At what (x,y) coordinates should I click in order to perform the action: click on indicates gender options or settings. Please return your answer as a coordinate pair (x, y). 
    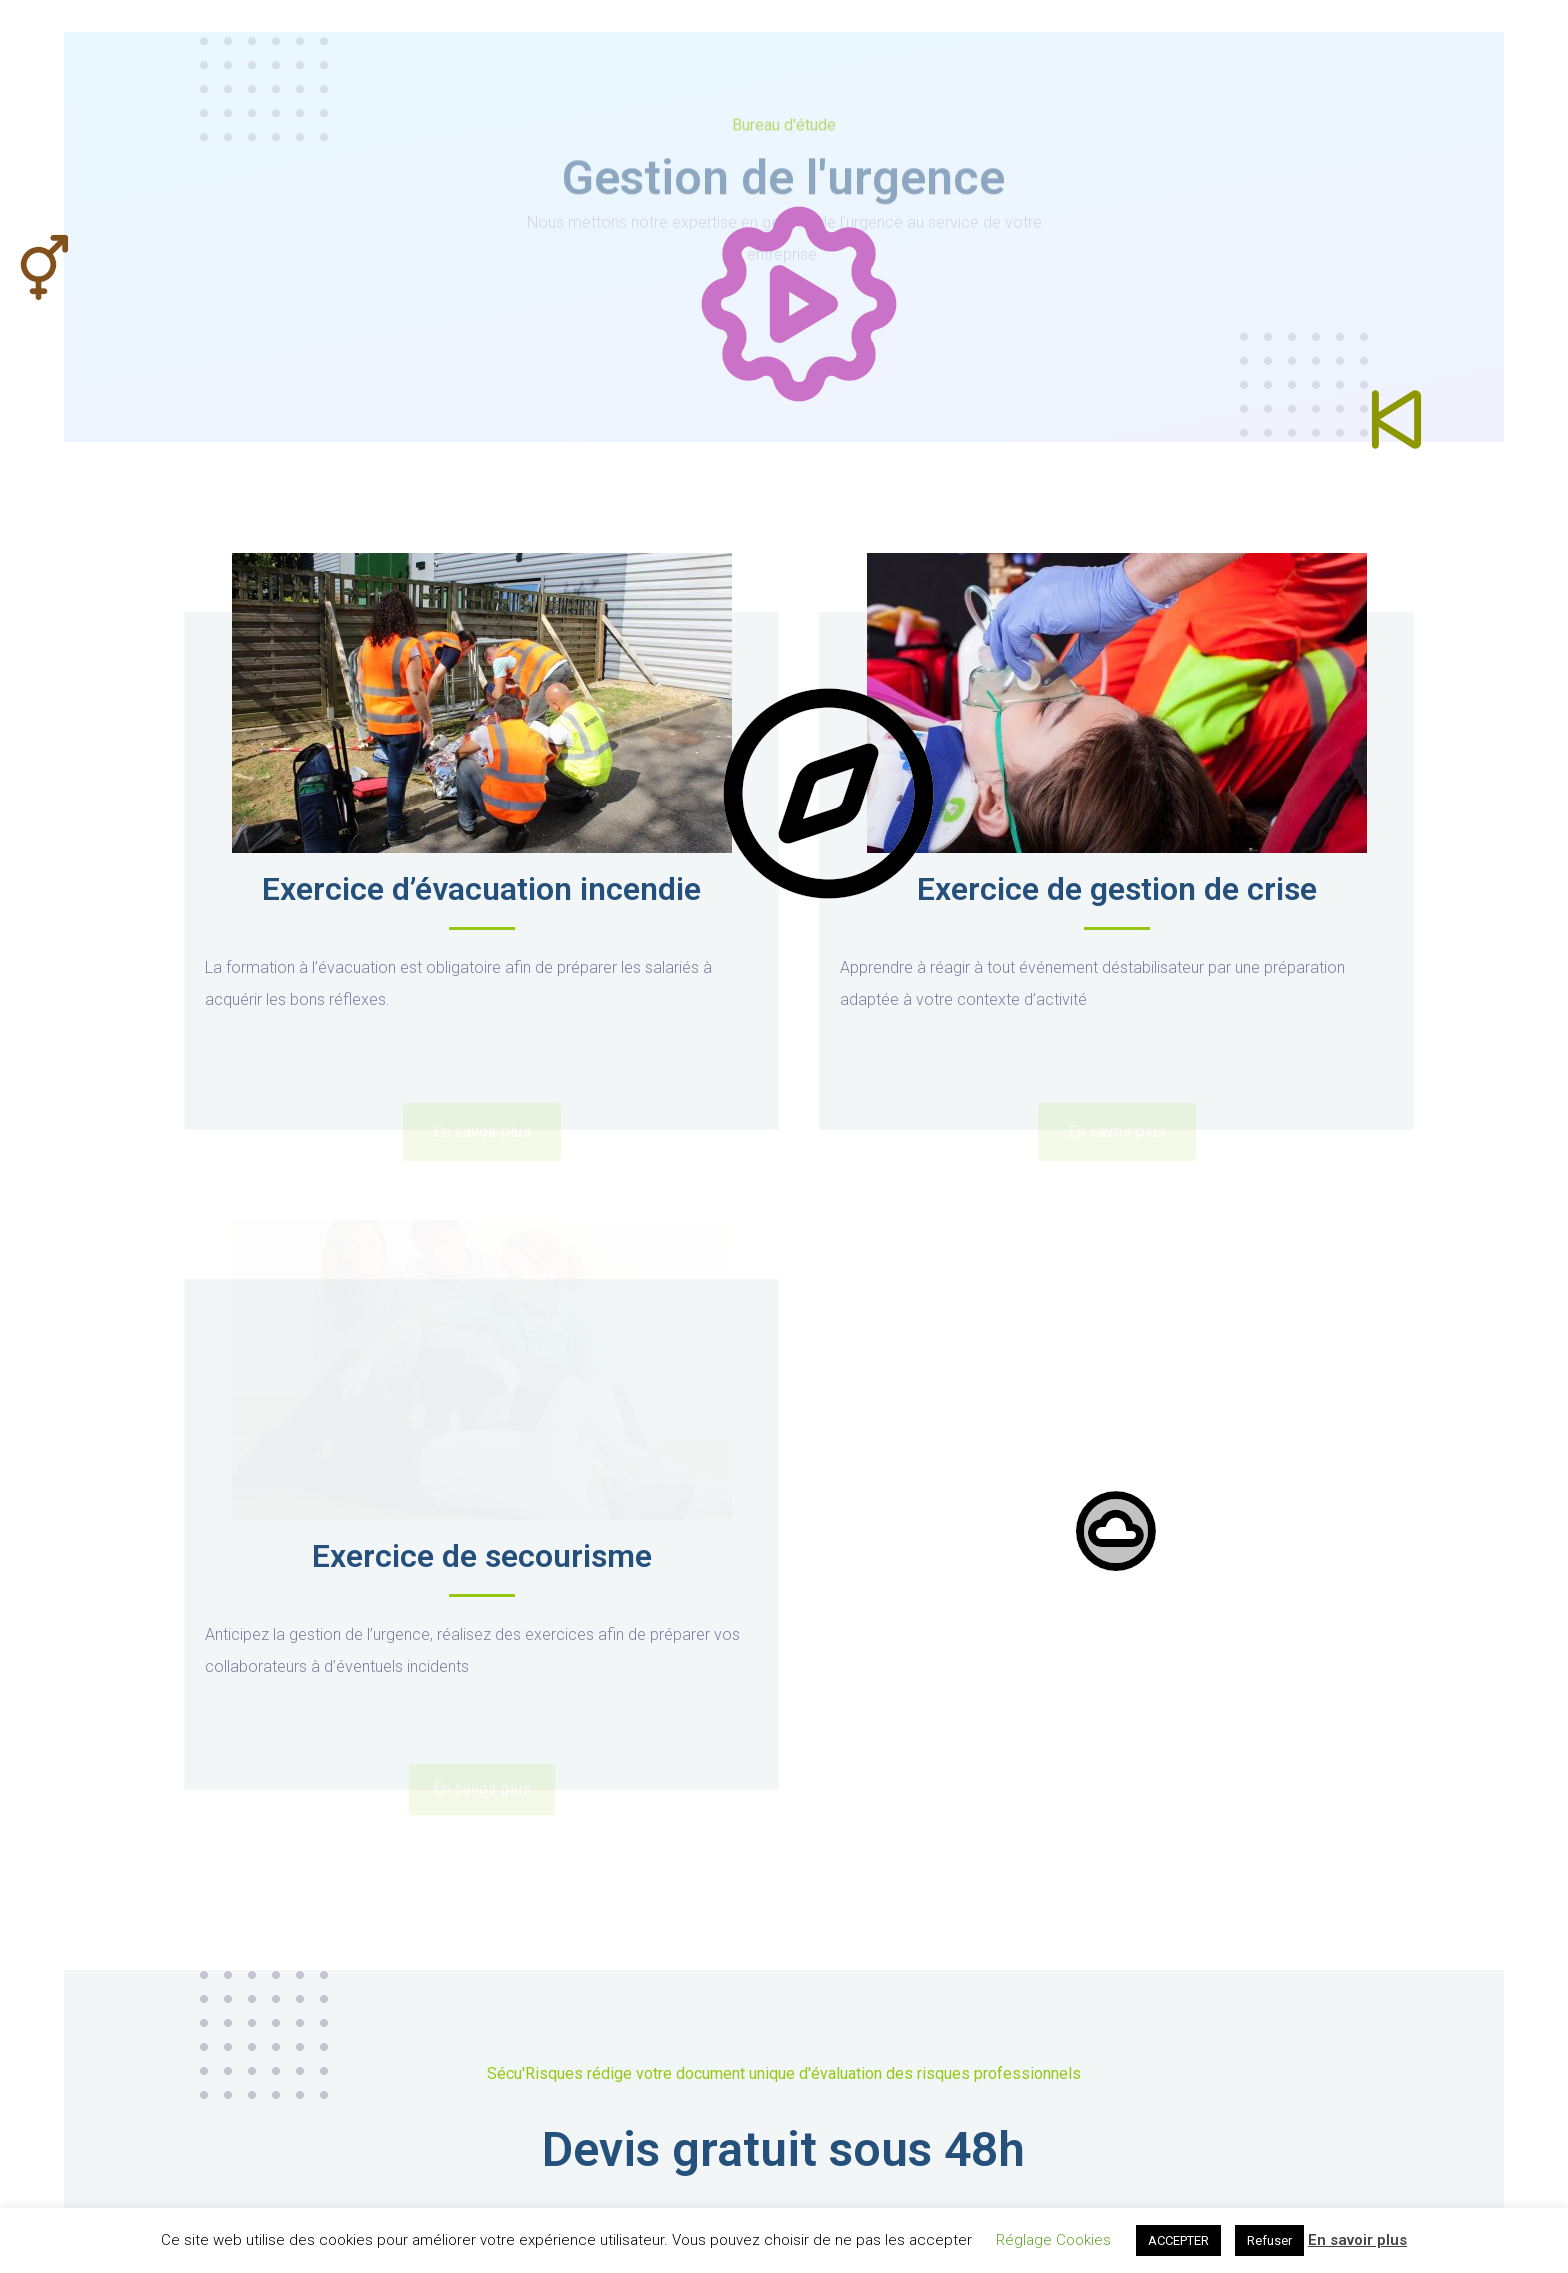
    Looking at the image, I should click on (38, 267).